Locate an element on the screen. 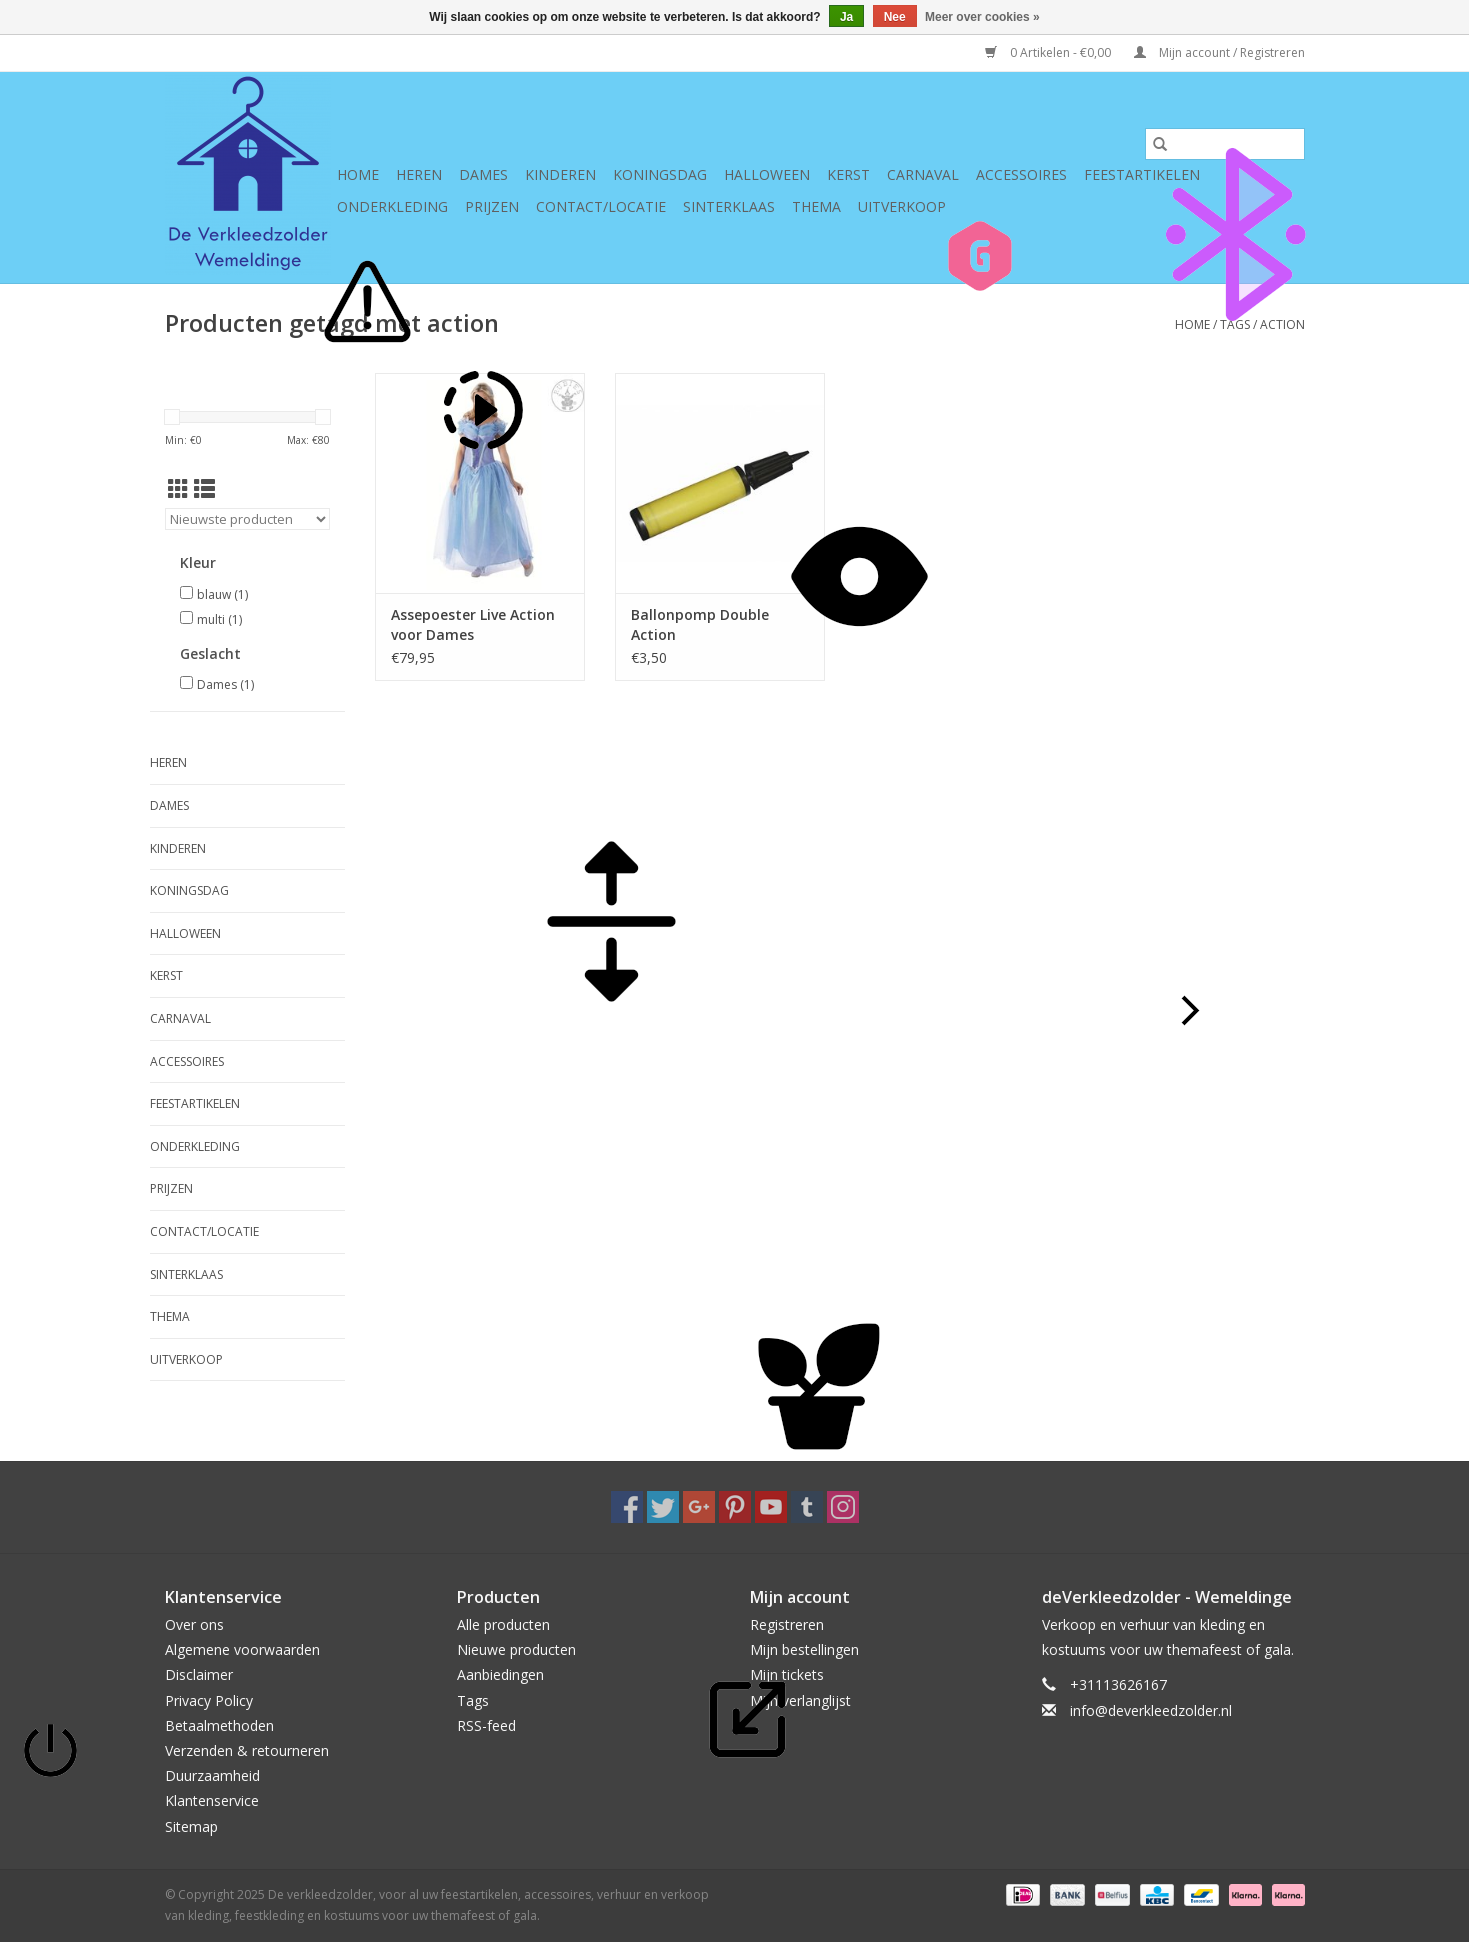  resize or scale an element is located at coordinates (747, 1719).